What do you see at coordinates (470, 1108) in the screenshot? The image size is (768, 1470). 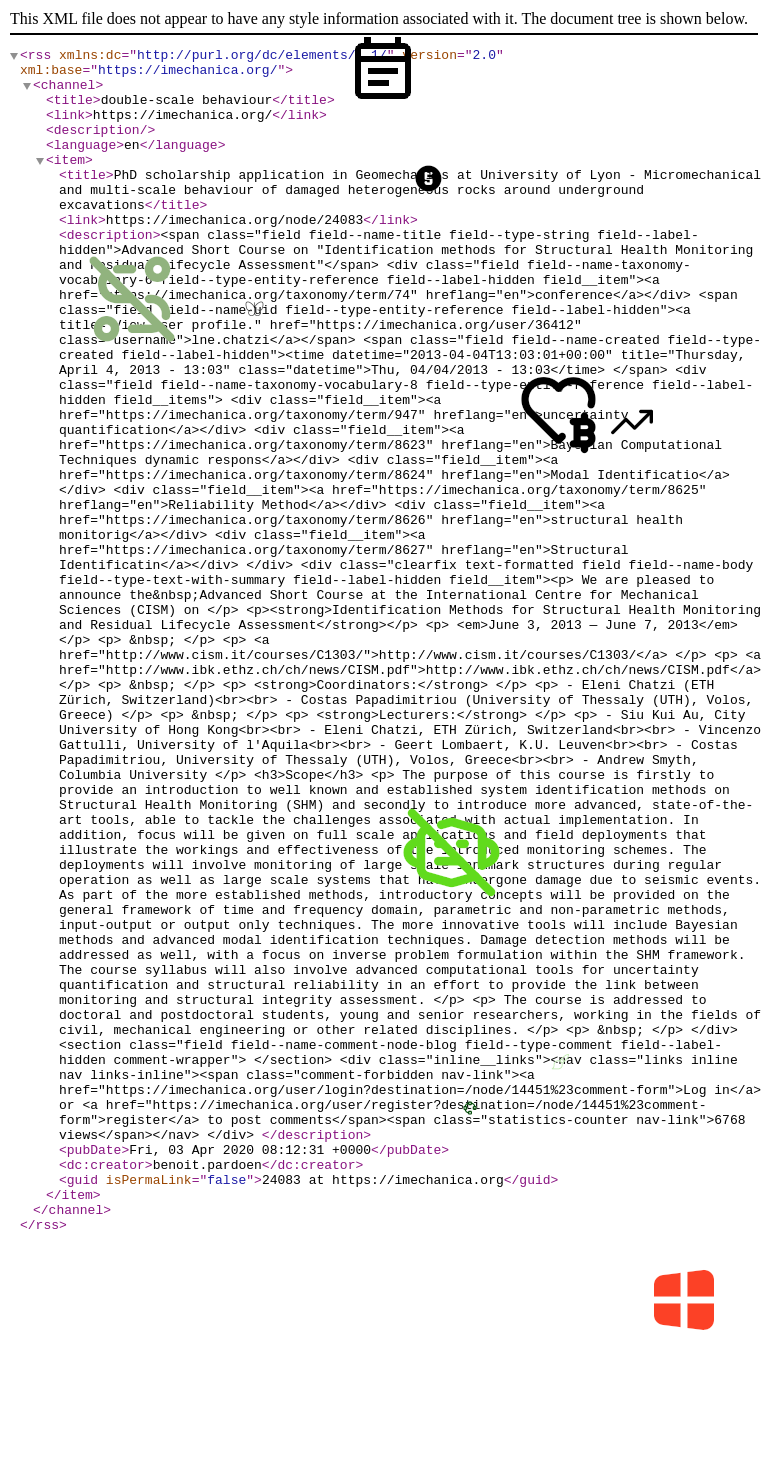 I see `edit bezier curve anchor points` at bounding box center [470, 1108].